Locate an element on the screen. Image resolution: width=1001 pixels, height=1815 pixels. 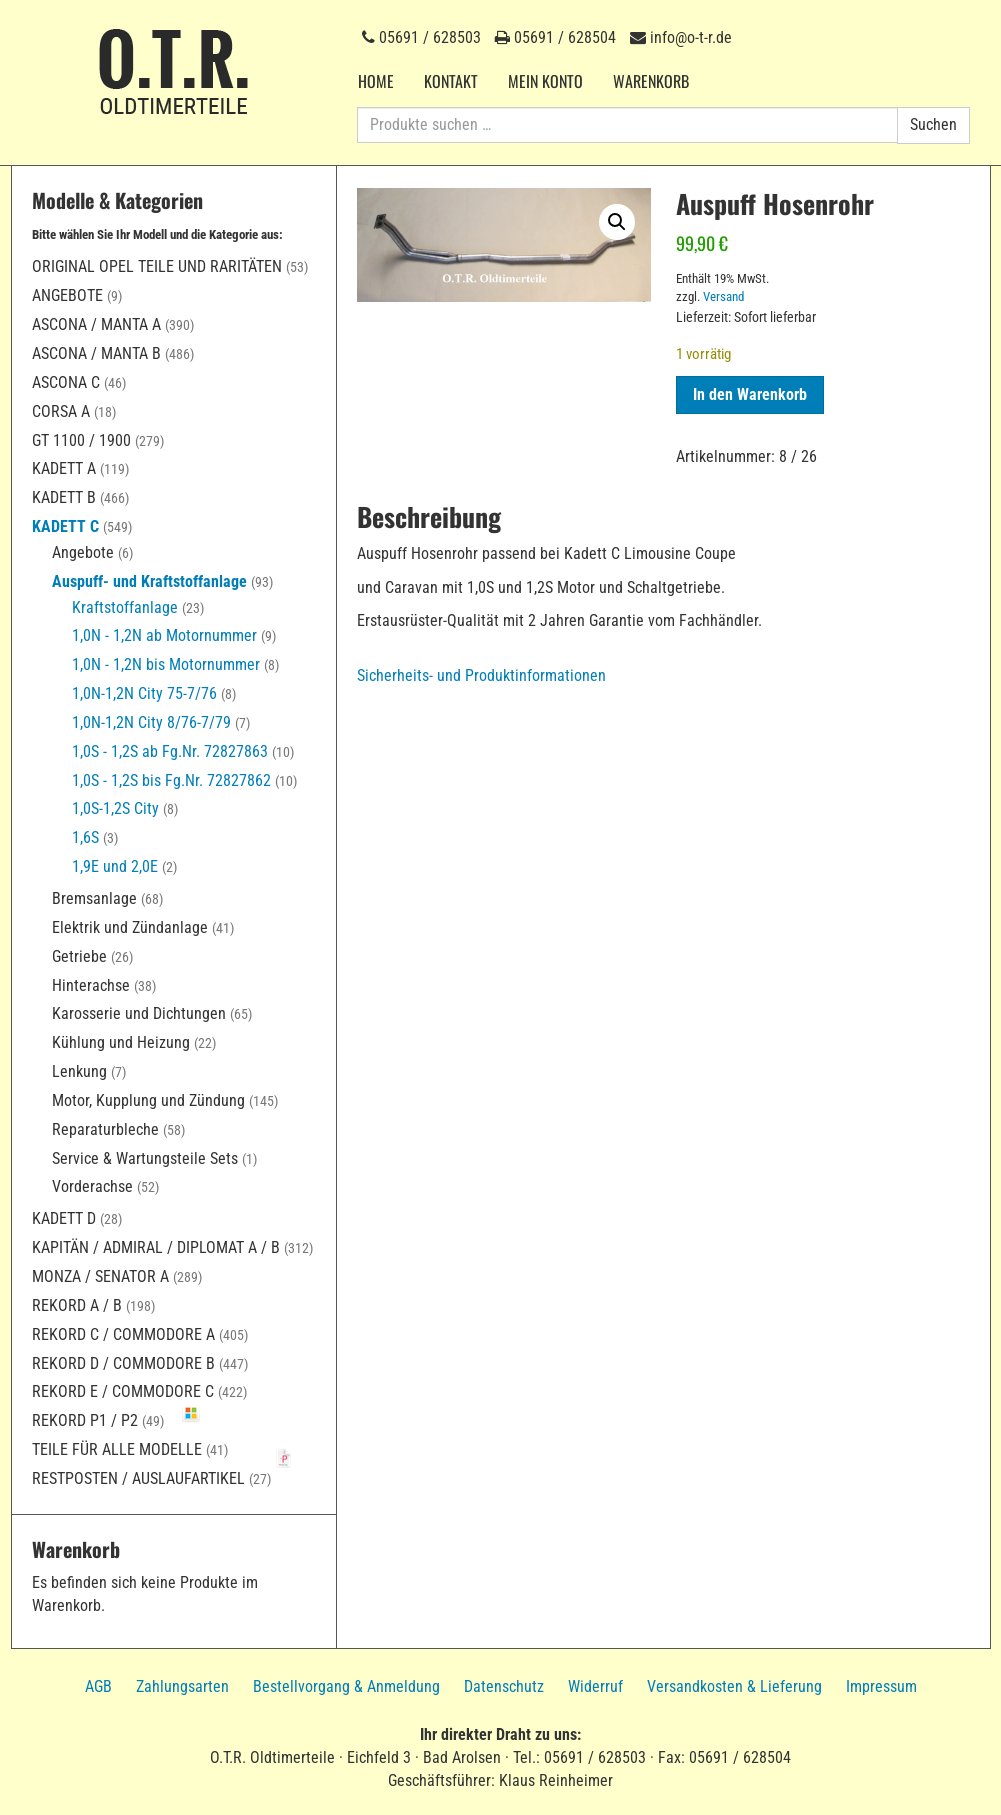
open the MSN app is located at coordinates (191, 1413).